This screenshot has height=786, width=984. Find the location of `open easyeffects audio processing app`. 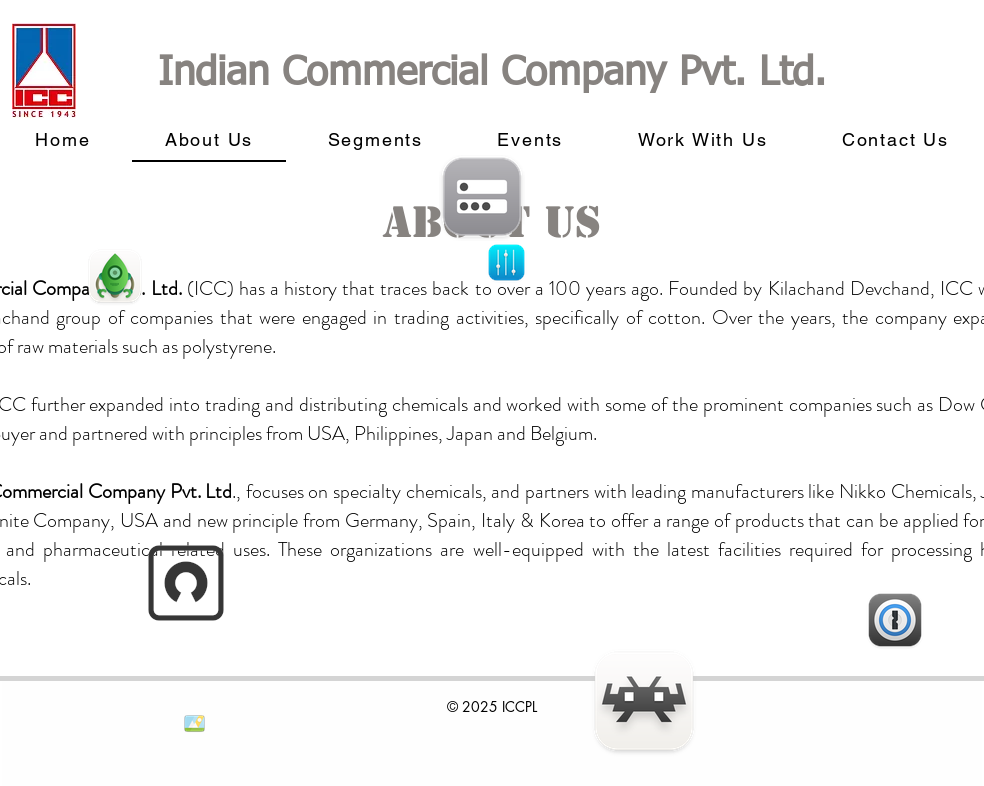

open easyeffects audio processing app is located at coordinates (506, 262).